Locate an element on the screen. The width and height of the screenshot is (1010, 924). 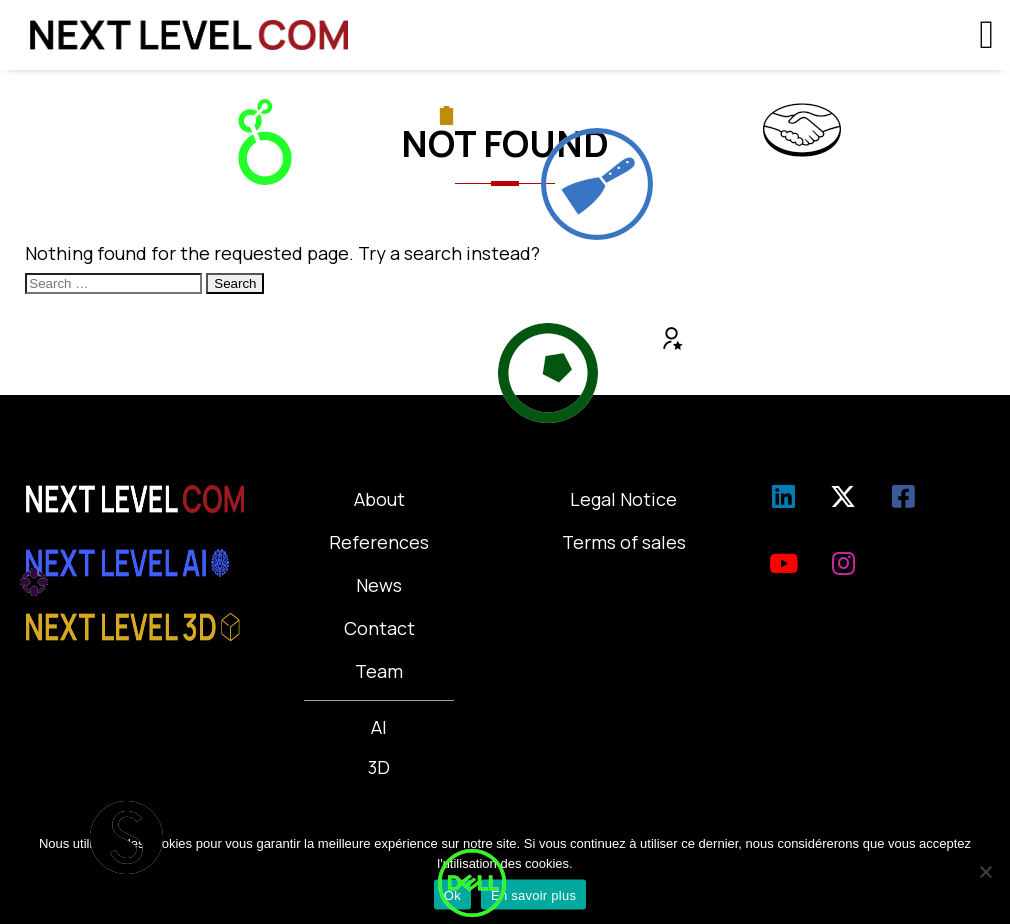
dell brand or product identifier is located at coordinates (472, 883).